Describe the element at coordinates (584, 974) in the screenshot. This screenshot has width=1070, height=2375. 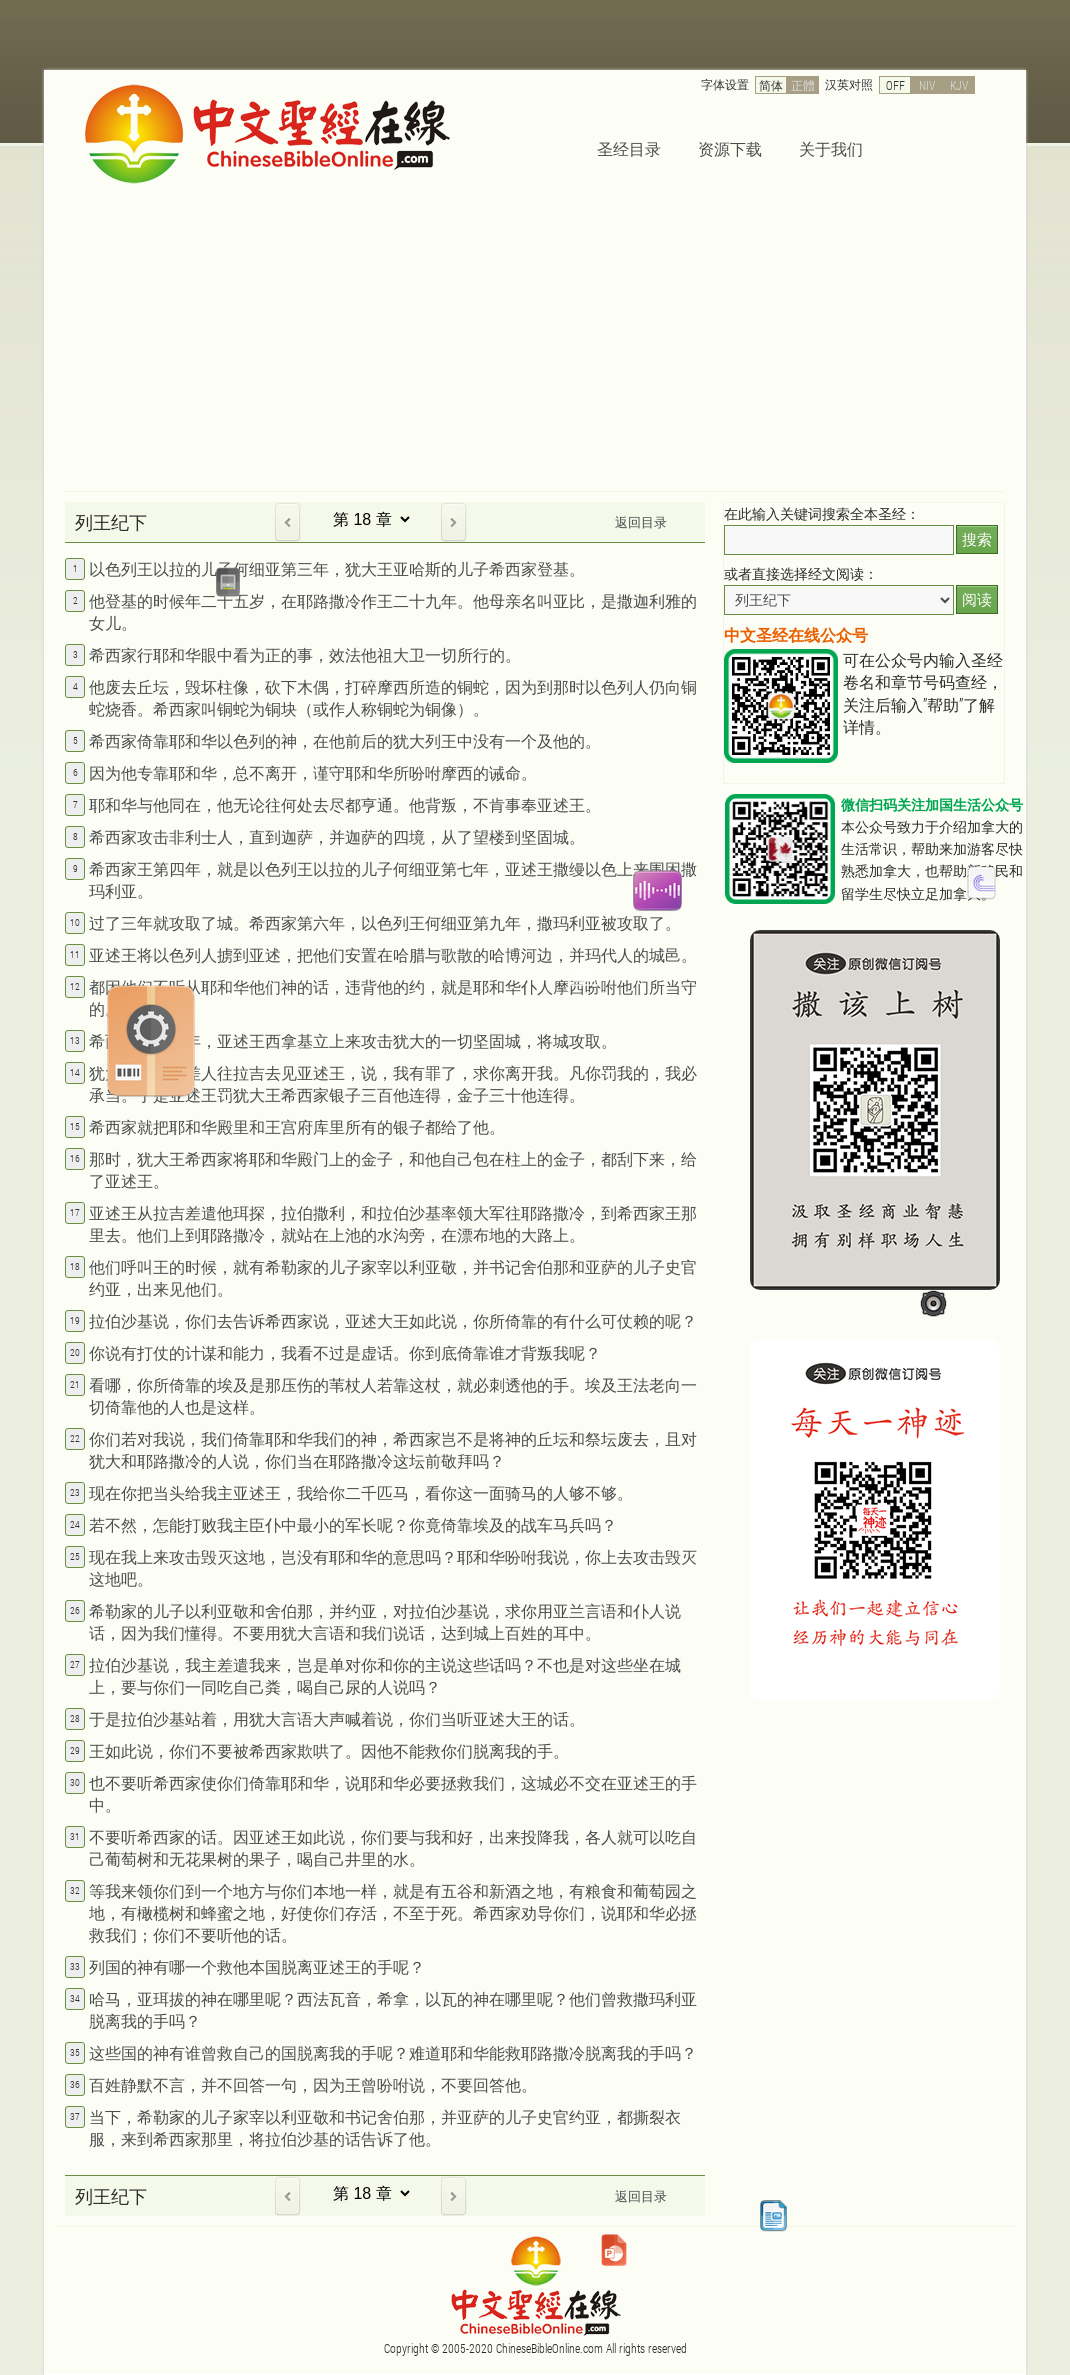
I see `access your favorites folder in the media library` at that location.